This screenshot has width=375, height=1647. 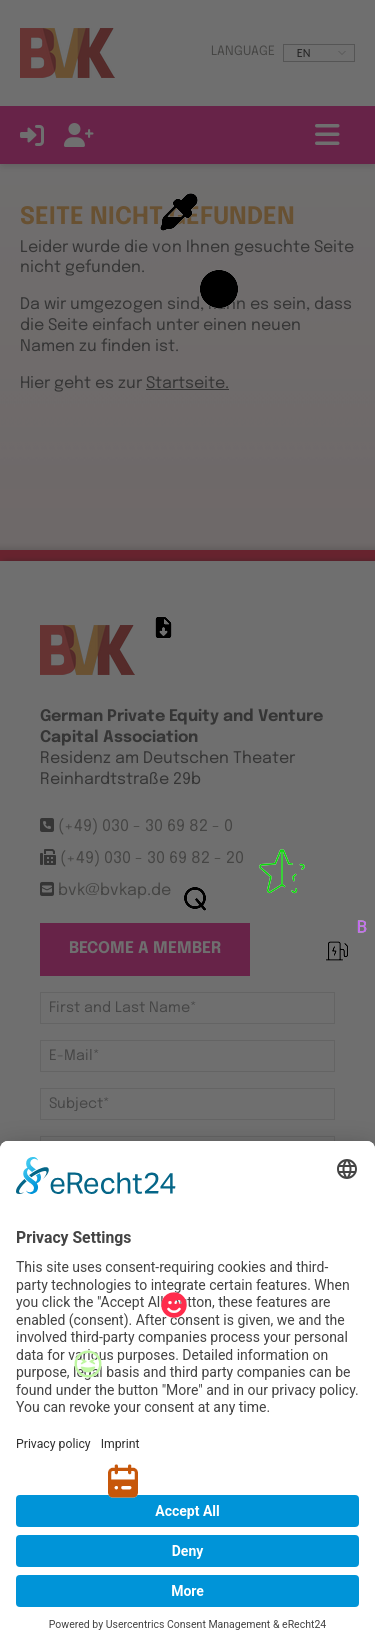 I want to click on indicates an unread notification or new item, so click(x=219, y=289).